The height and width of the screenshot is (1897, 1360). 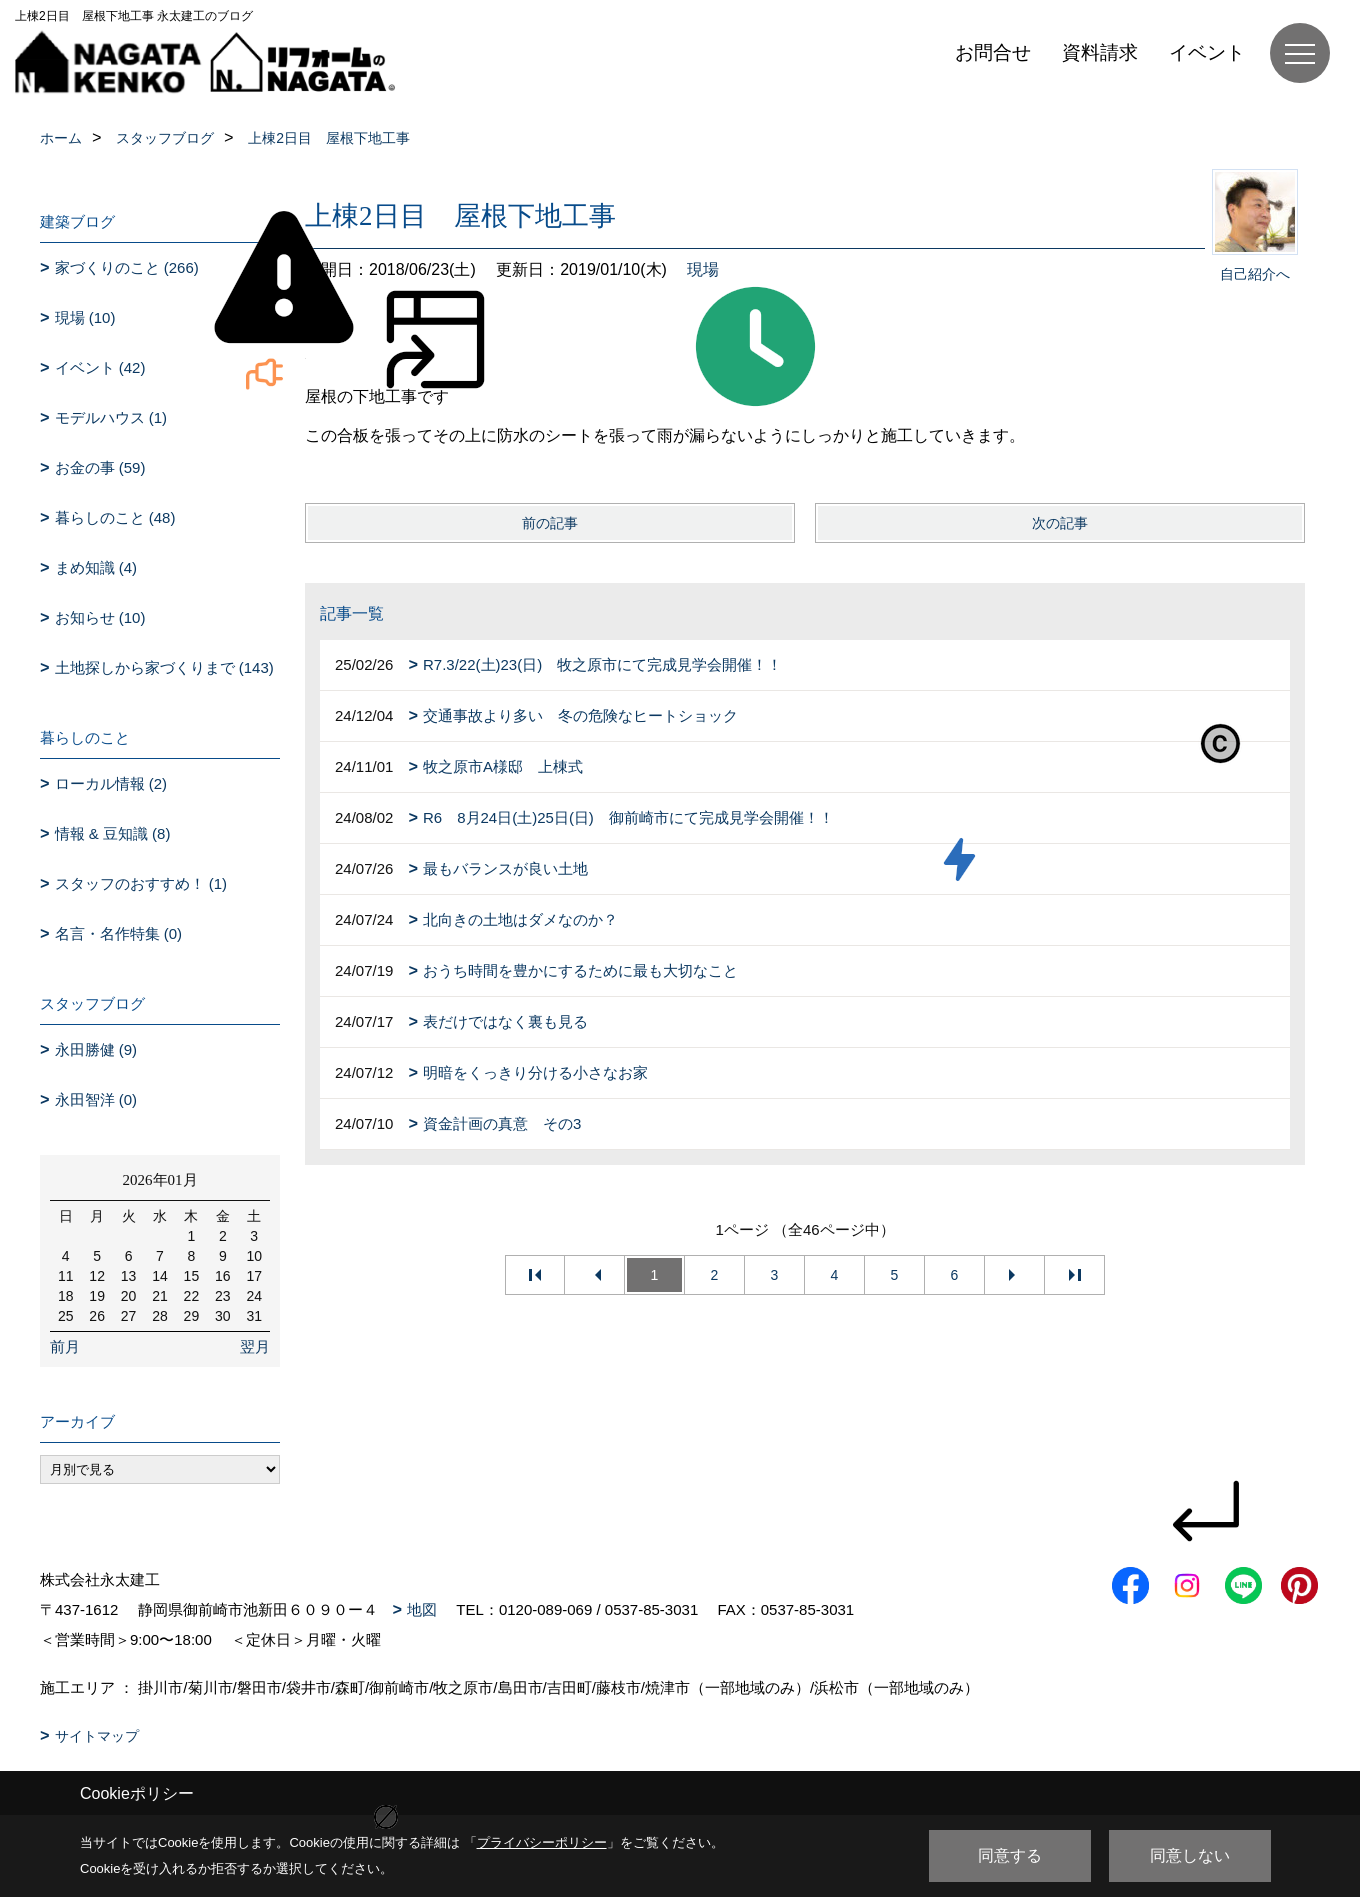 What do you see at coordinates (264, 373) in the screenshot?
I see `connect to a power source or external device` at bounding box center [264, 373].